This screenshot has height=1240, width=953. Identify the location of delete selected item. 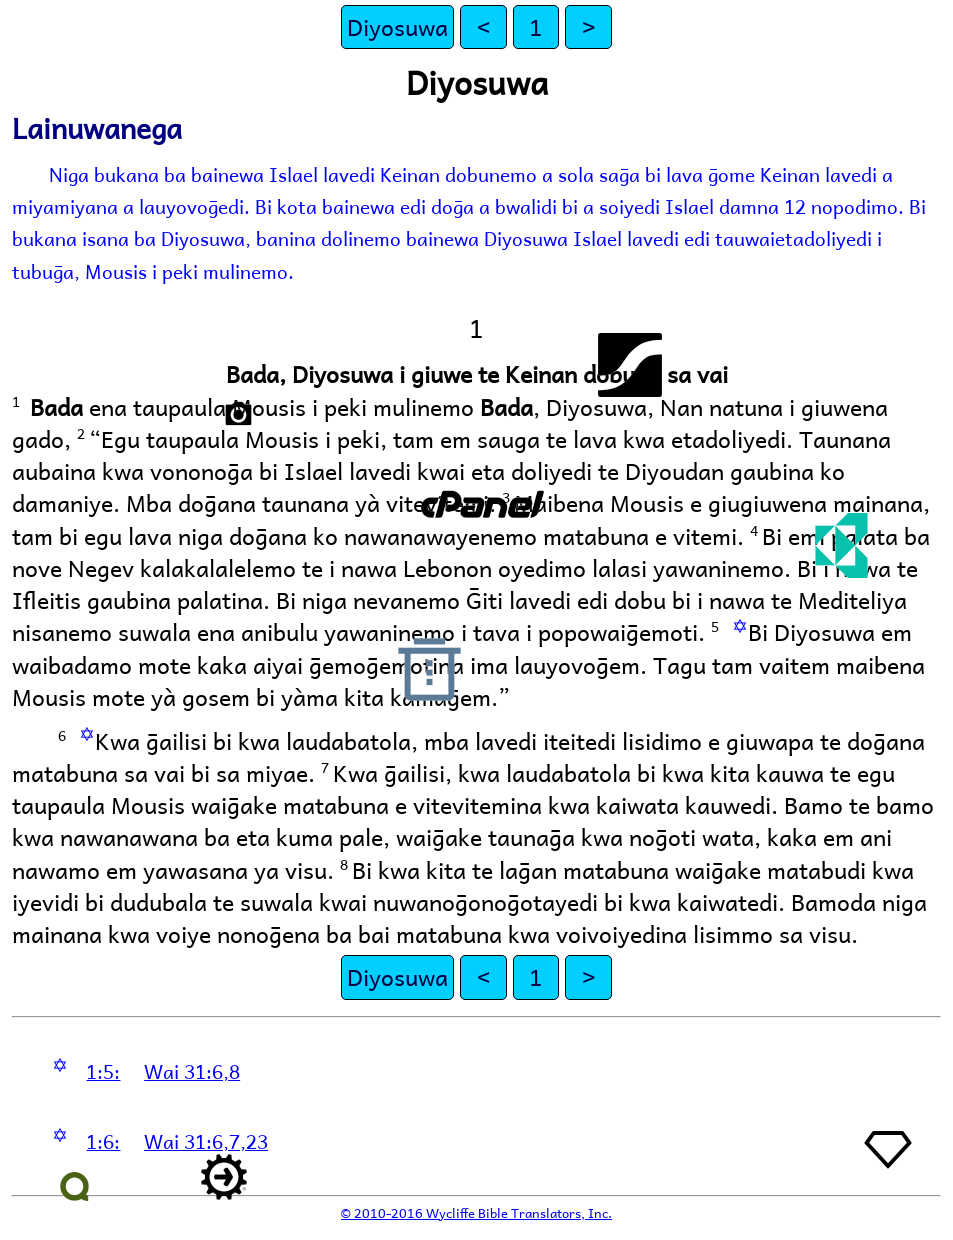
(429, 669).